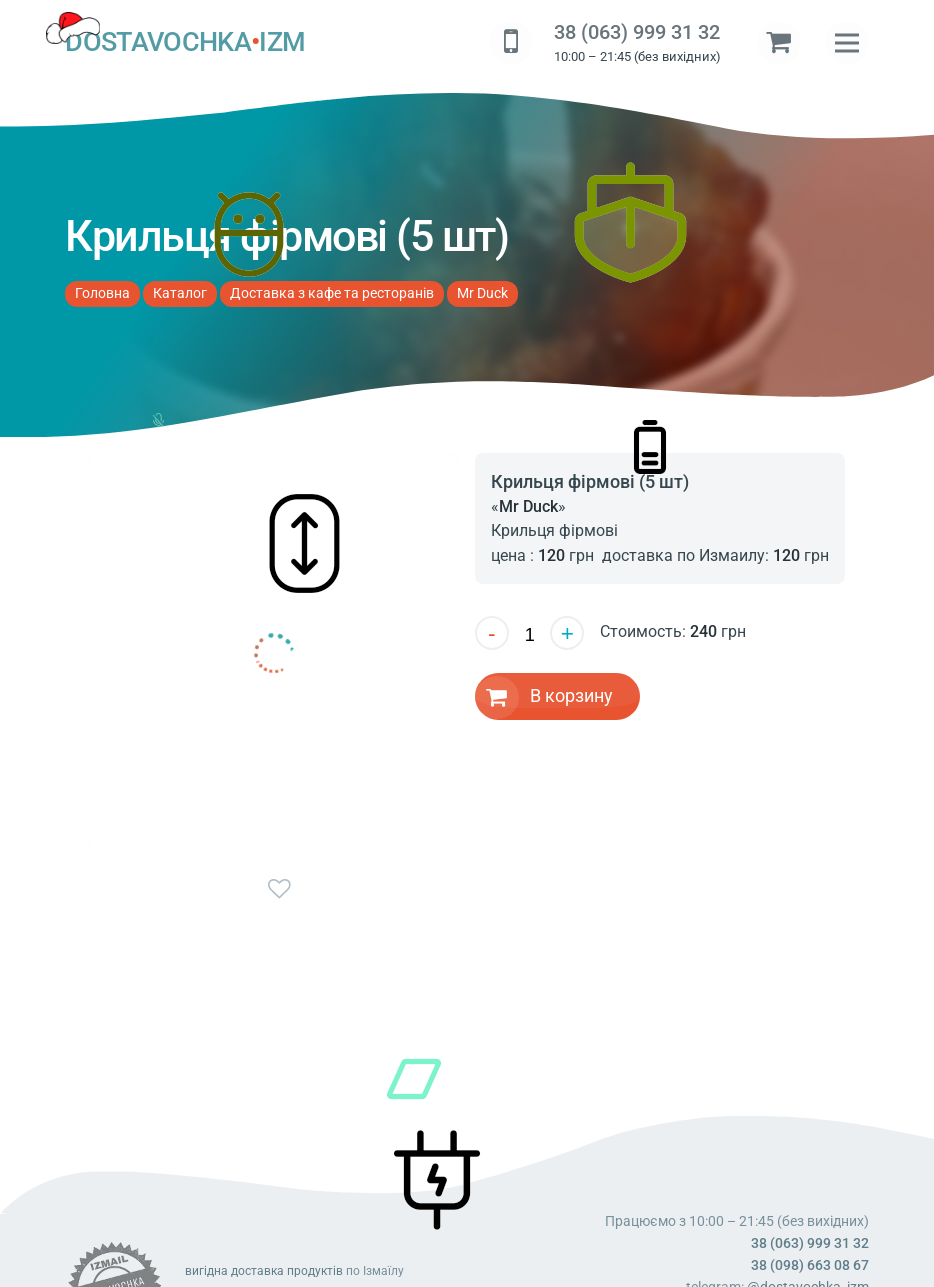 This screenshot has height=1287, width=934. What do you see at coordinates (158, 420) in the screenshot?
I see `mute your microphone` at bounding box center [158, 420].